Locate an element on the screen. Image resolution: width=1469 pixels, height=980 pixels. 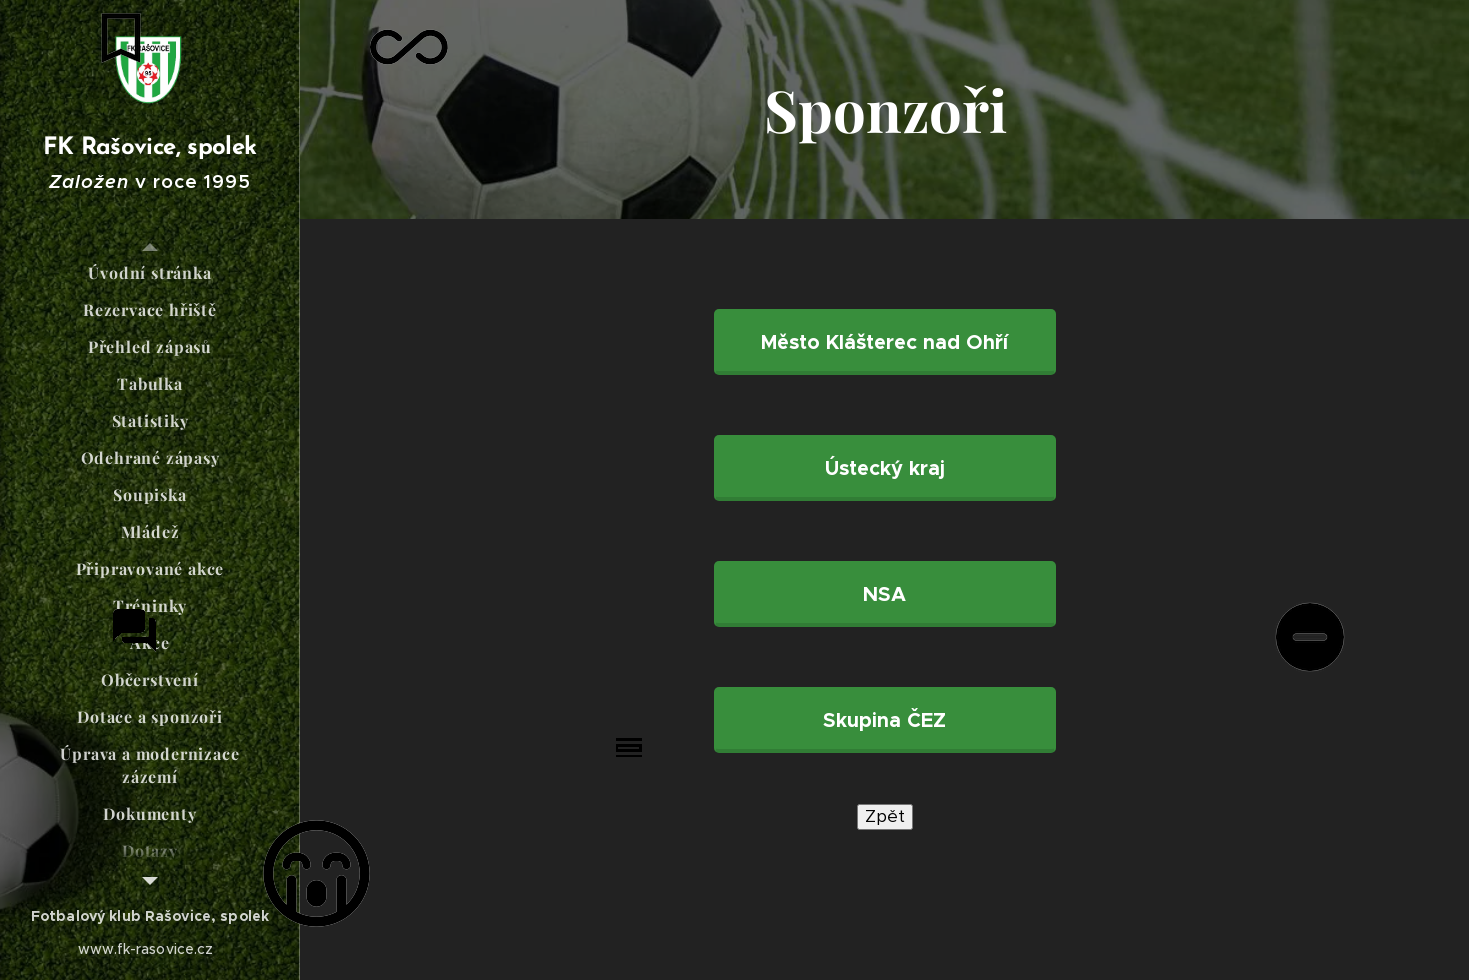
indicates a sad or crying emotional state is located at coordinates (316, 873).